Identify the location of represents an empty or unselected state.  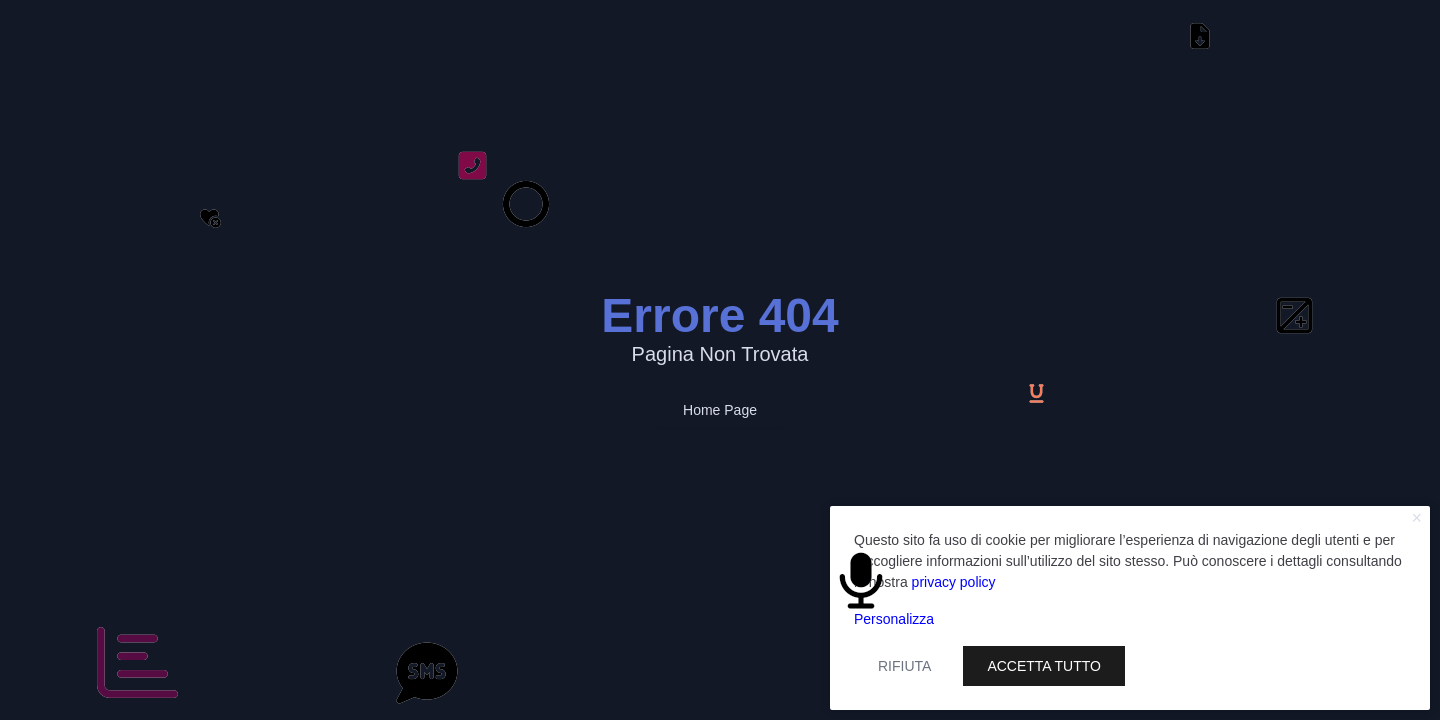
(526, 204).